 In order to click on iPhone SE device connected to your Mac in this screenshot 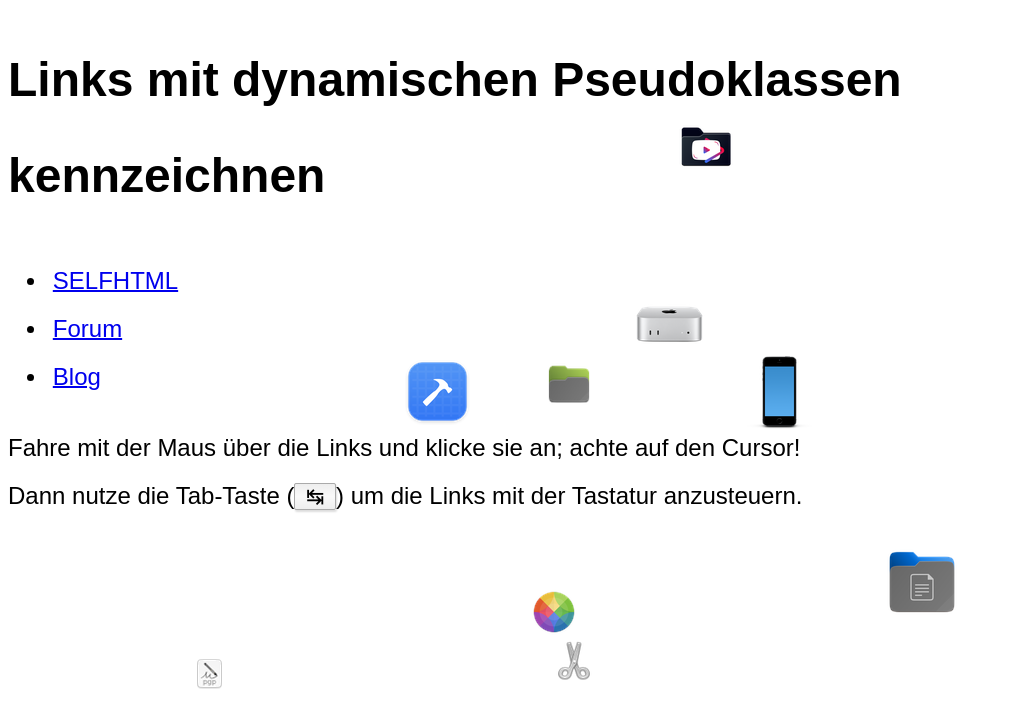, I will do `click(779, 392)`.